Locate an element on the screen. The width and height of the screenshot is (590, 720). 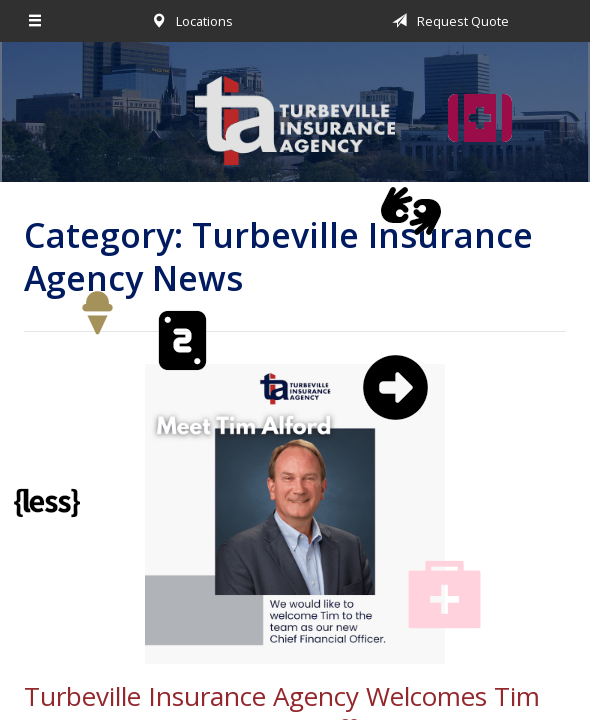
a playing card showing the number 2 is located at coordinates (182, 340).